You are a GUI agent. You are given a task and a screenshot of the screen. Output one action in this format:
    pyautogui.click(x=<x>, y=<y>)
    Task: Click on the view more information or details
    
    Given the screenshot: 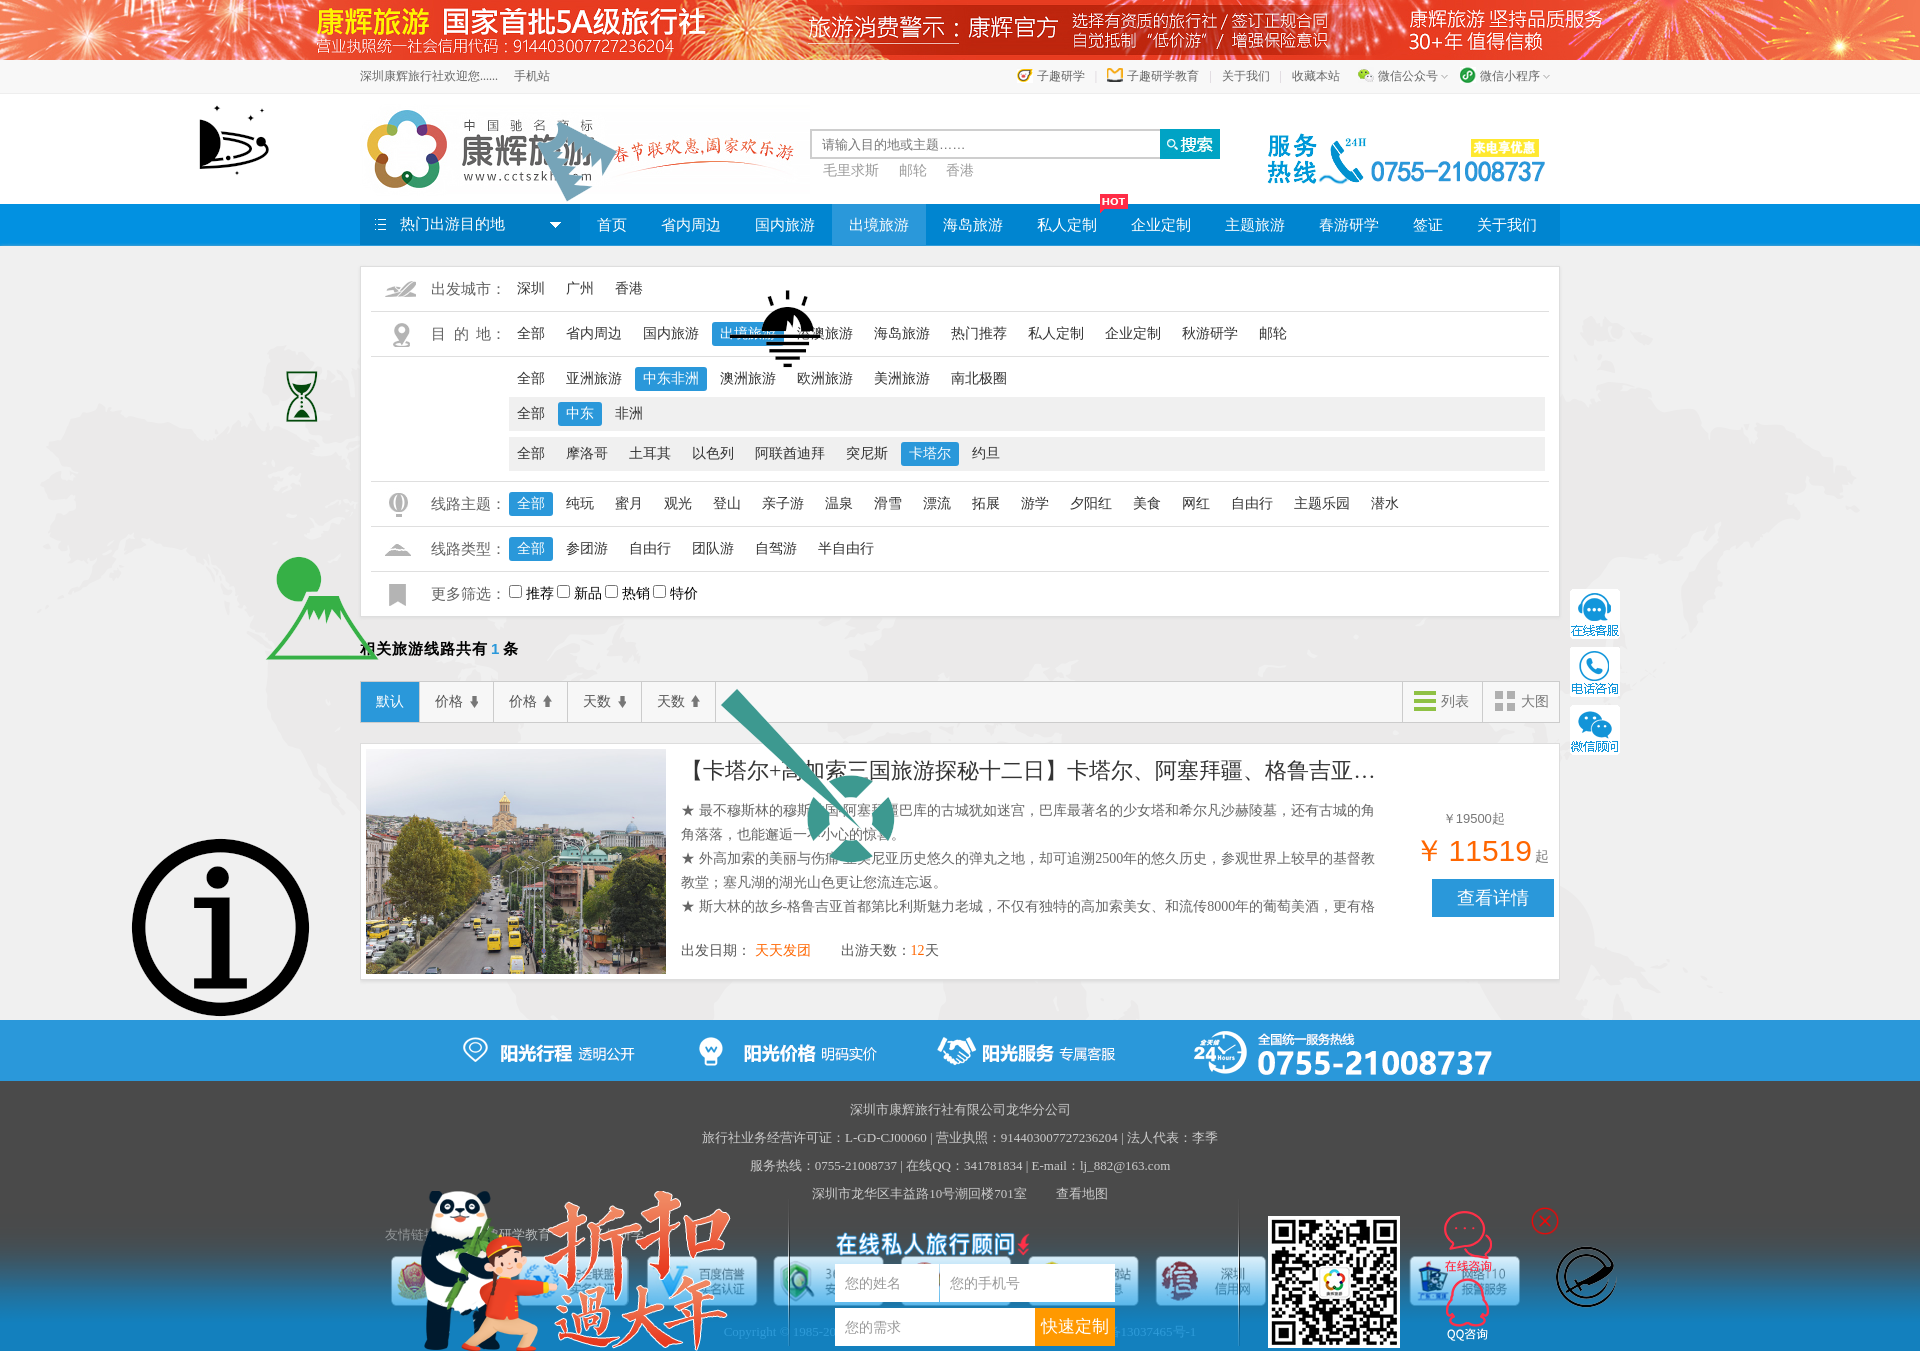 What is the action you would take?
    pyautogui.click(x=220, y=927)
    